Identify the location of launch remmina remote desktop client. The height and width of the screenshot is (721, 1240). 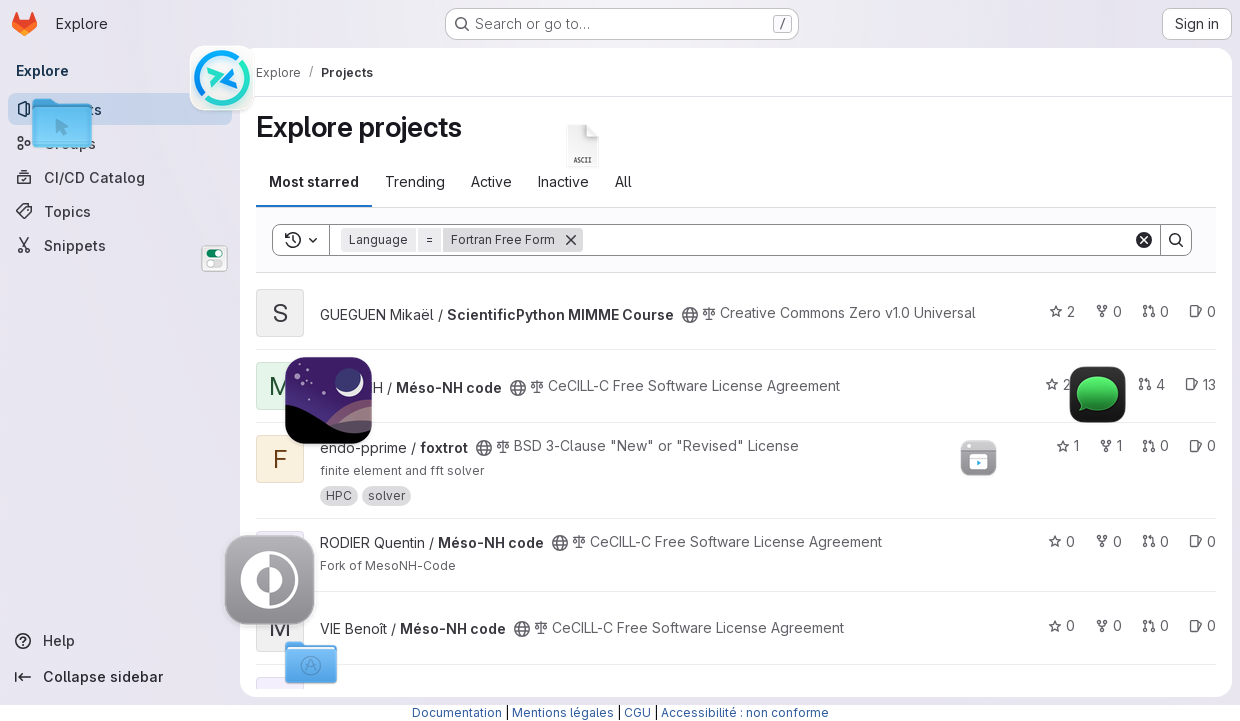
(222, 78).